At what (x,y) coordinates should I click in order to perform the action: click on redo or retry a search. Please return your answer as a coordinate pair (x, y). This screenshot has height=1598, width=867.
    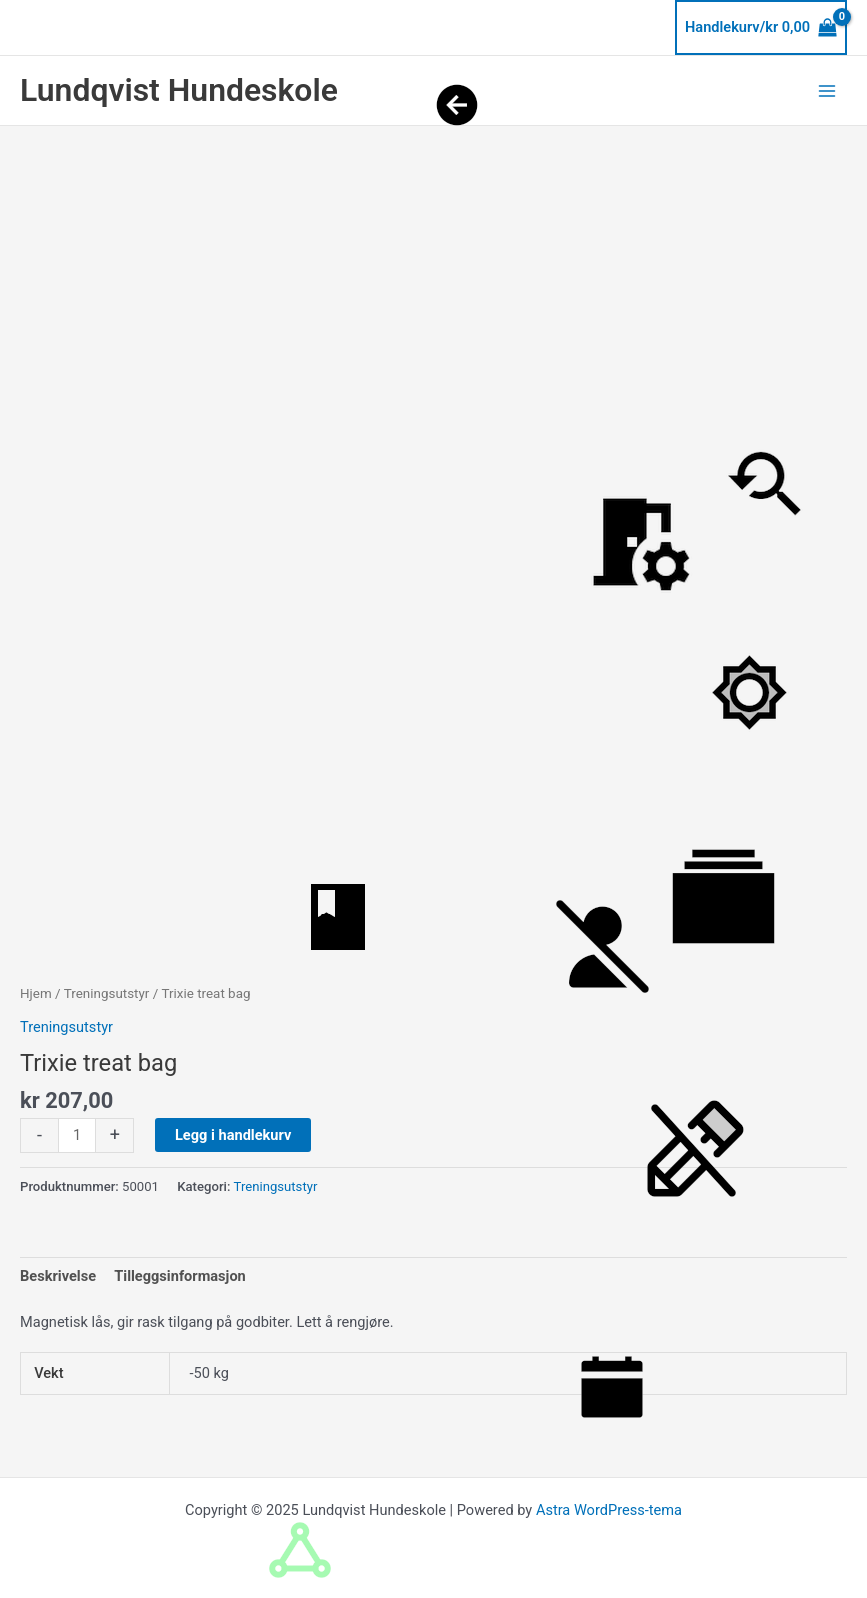
    Looking at the image, I should click on (764, 484).